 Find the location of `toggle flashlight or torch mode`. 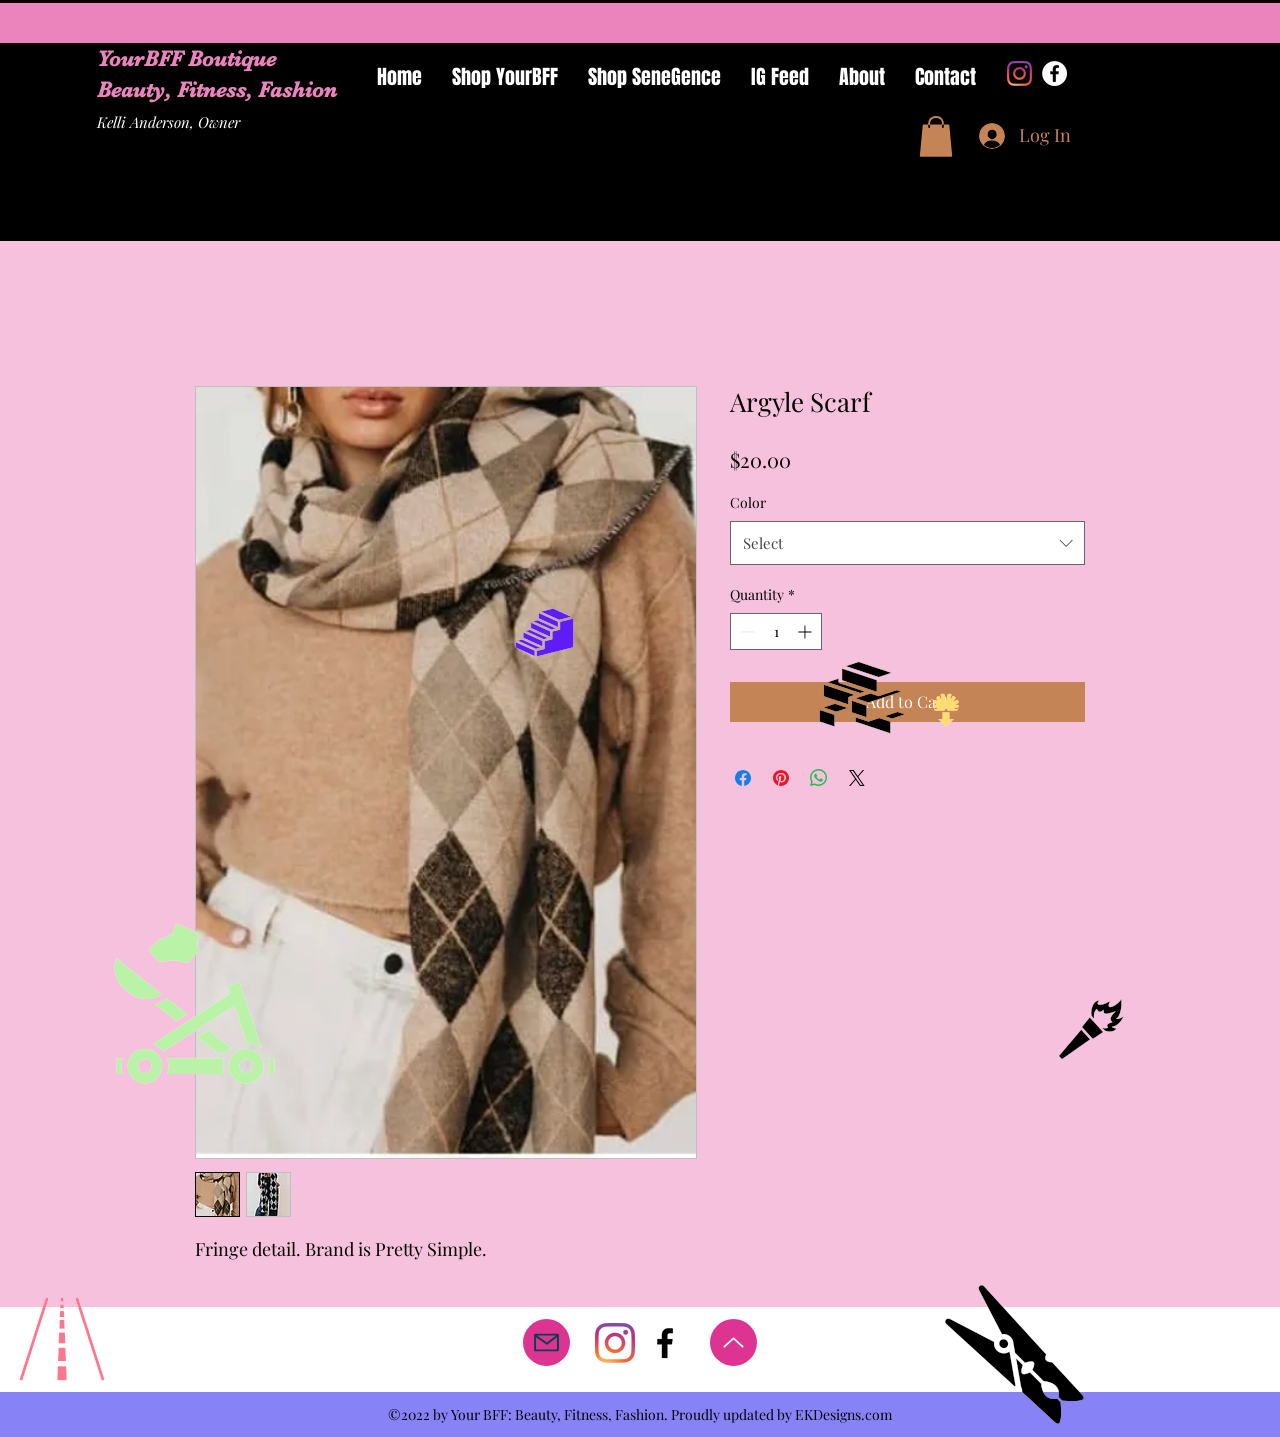

toggle flashlight or torch mode is located at coordinates (1091, 1027).